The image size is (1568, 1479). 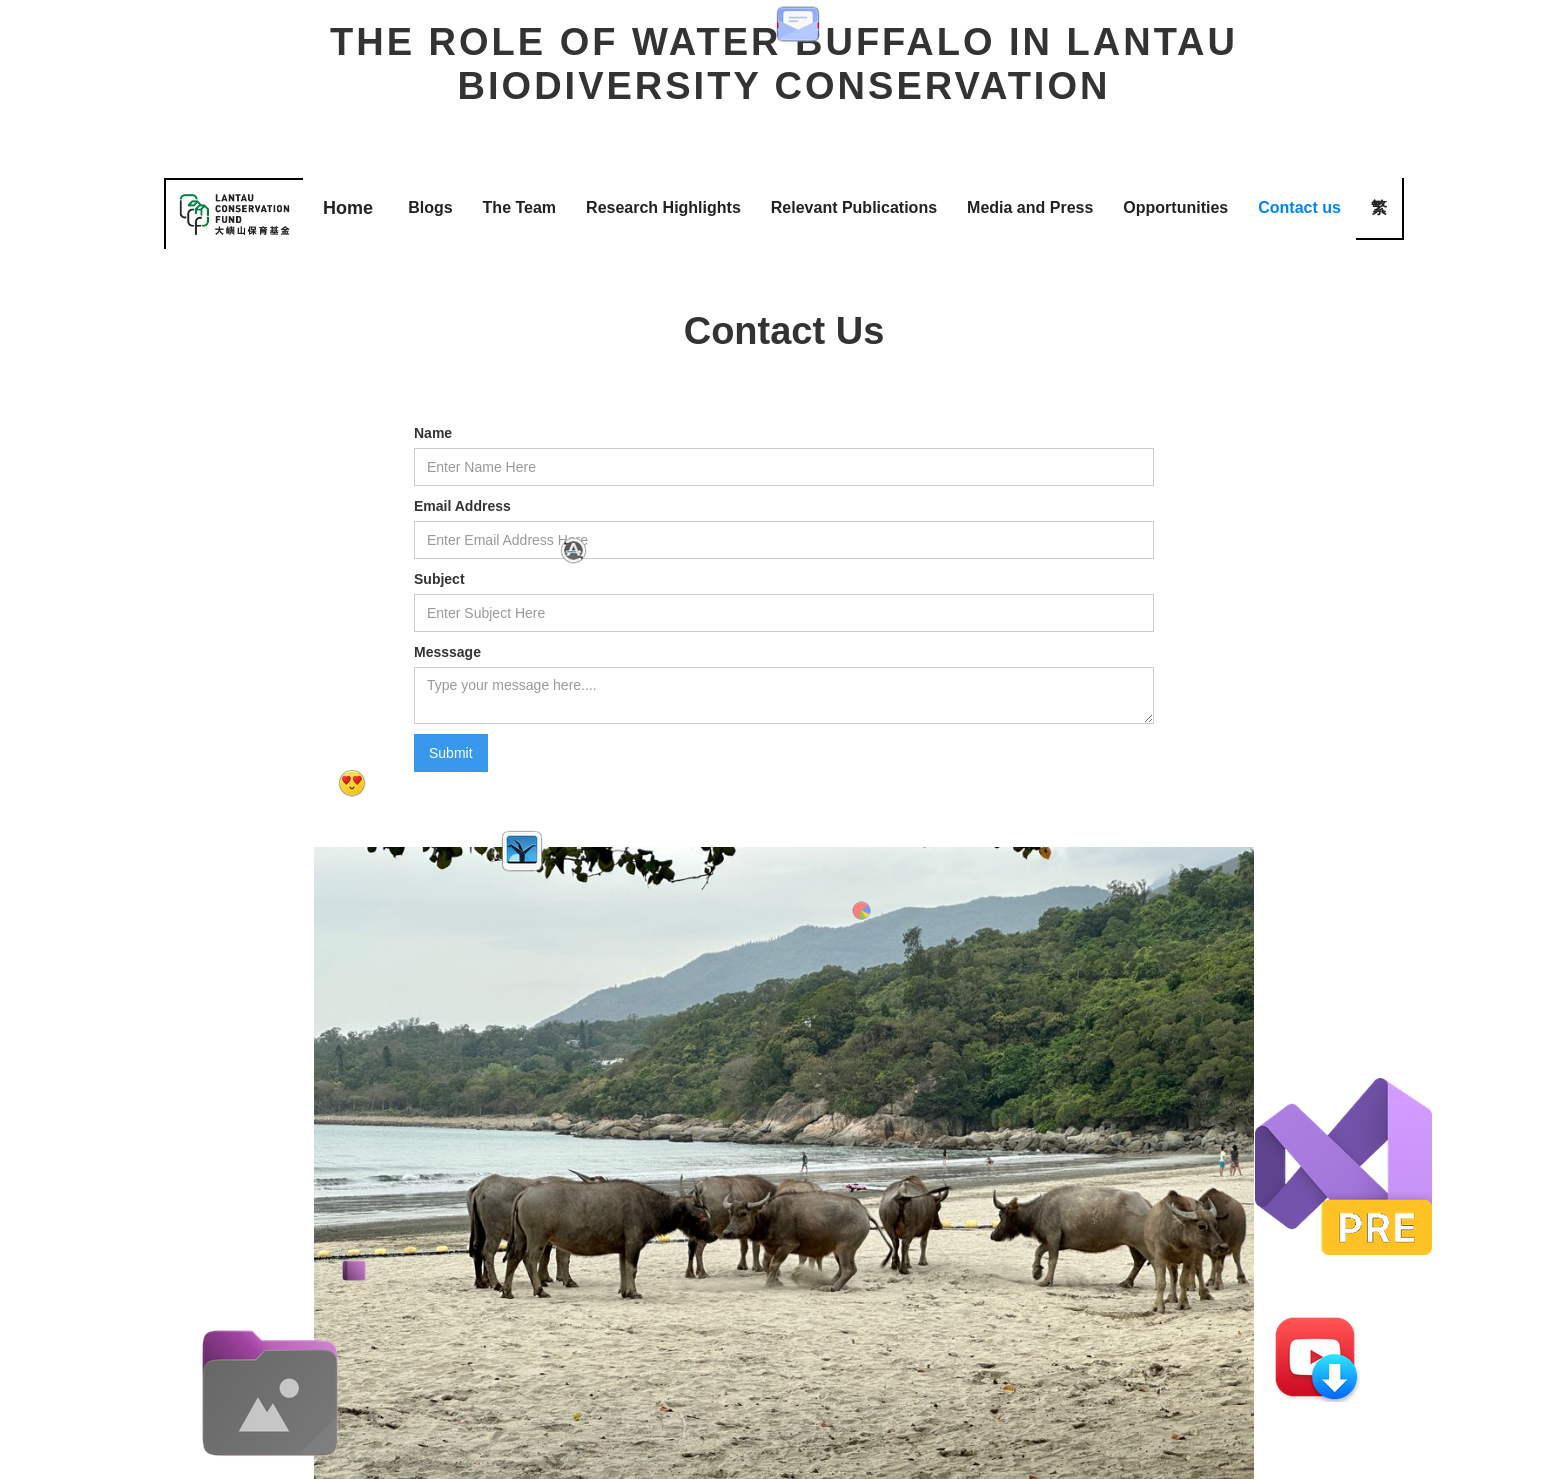 I want to click on open evolution email and calendar app, so click(x=798, y=24).